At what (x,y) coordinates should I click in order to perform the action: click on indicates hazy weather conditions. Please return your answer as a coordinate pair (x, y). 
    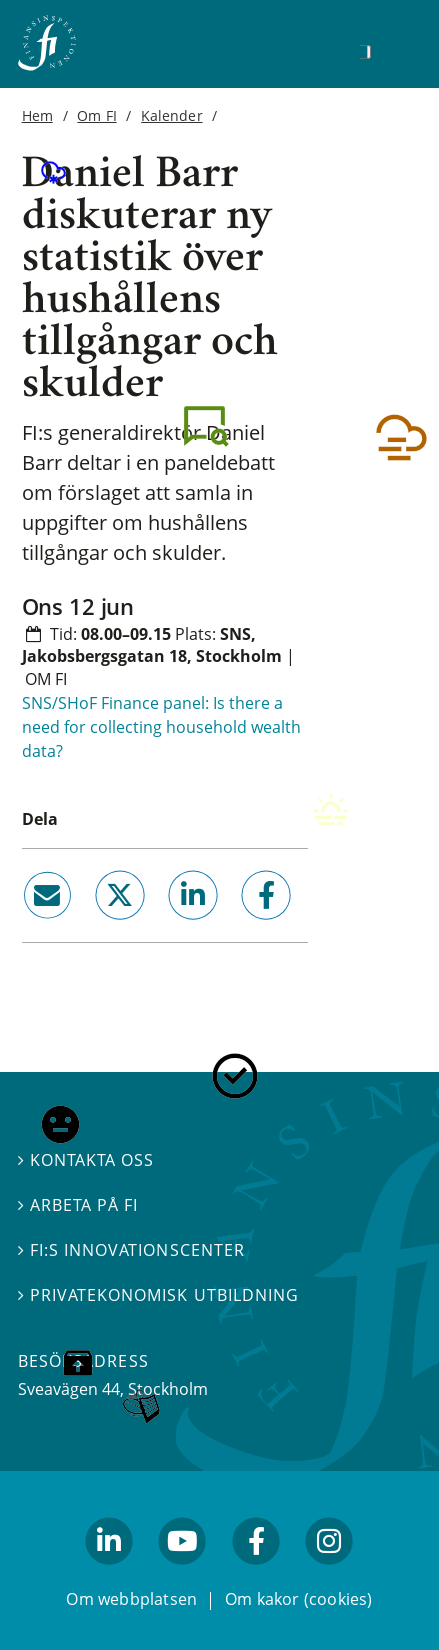
    Looking at the image, I should click on (331, 811).